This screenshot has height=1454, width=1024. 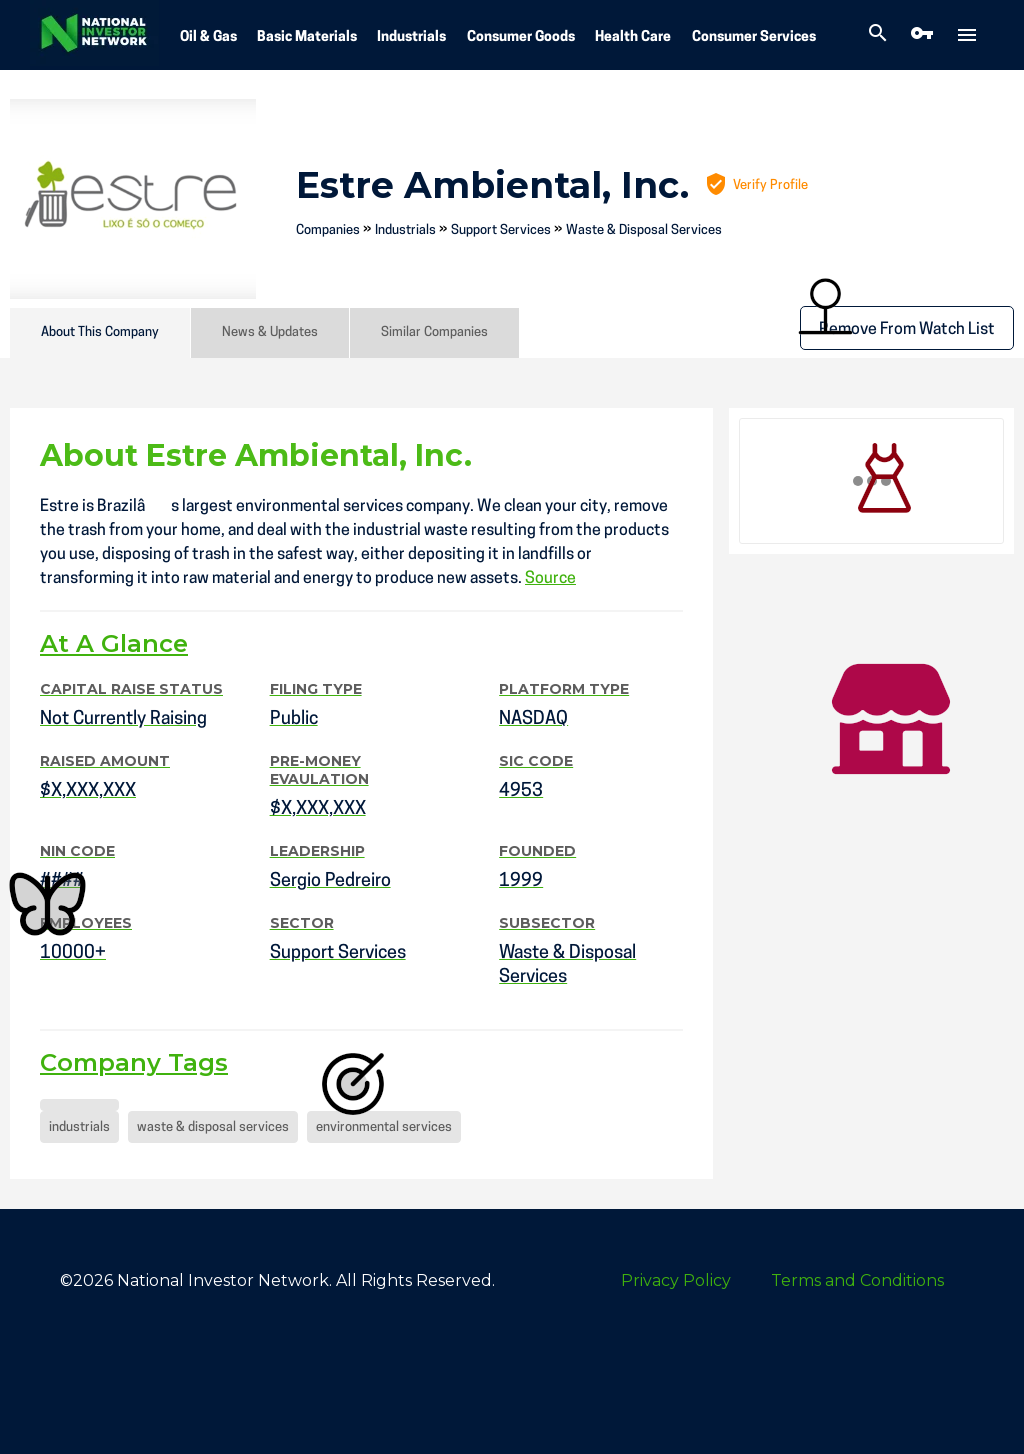 I want to click on indicates a transformation or metamorphosis feature, so click(x=47, y=902).